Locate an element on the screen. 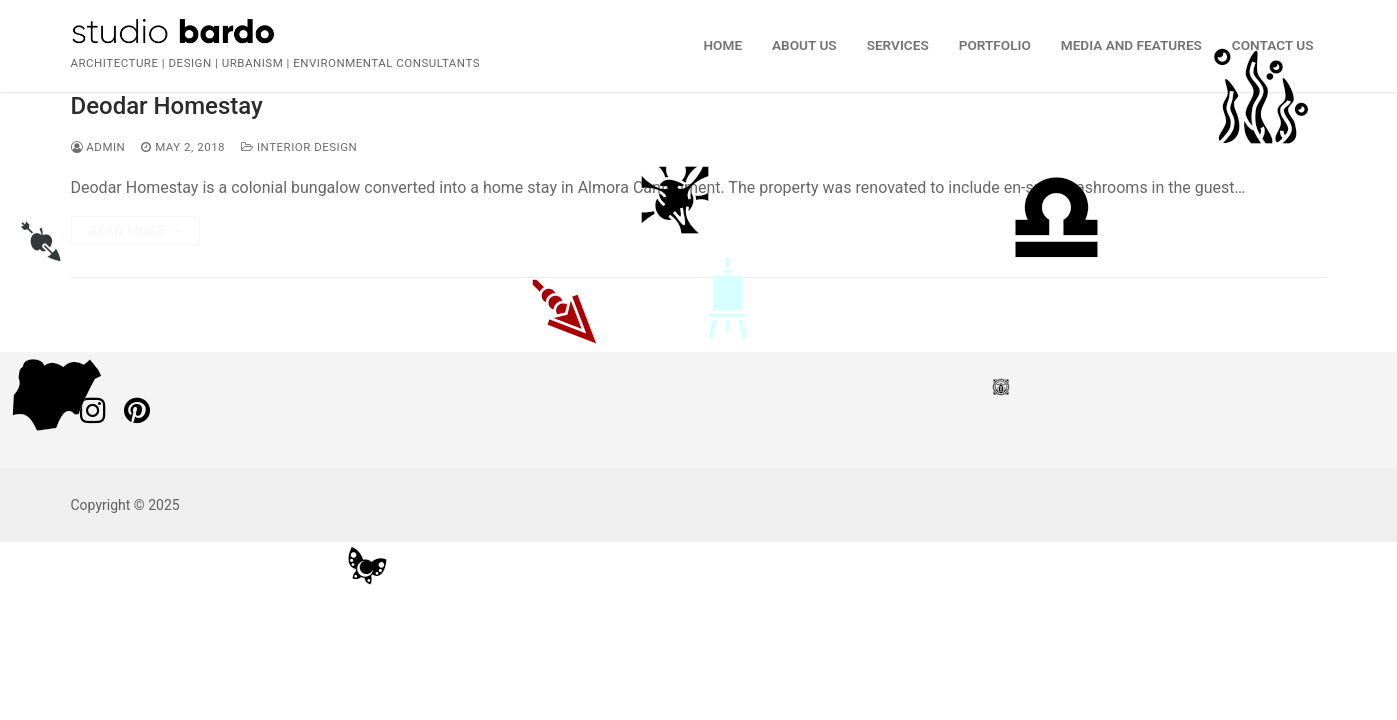 The height and width of the screenshot is (720, 1397). libra zodiac sign indicator is located at coordinates (1056, 218).